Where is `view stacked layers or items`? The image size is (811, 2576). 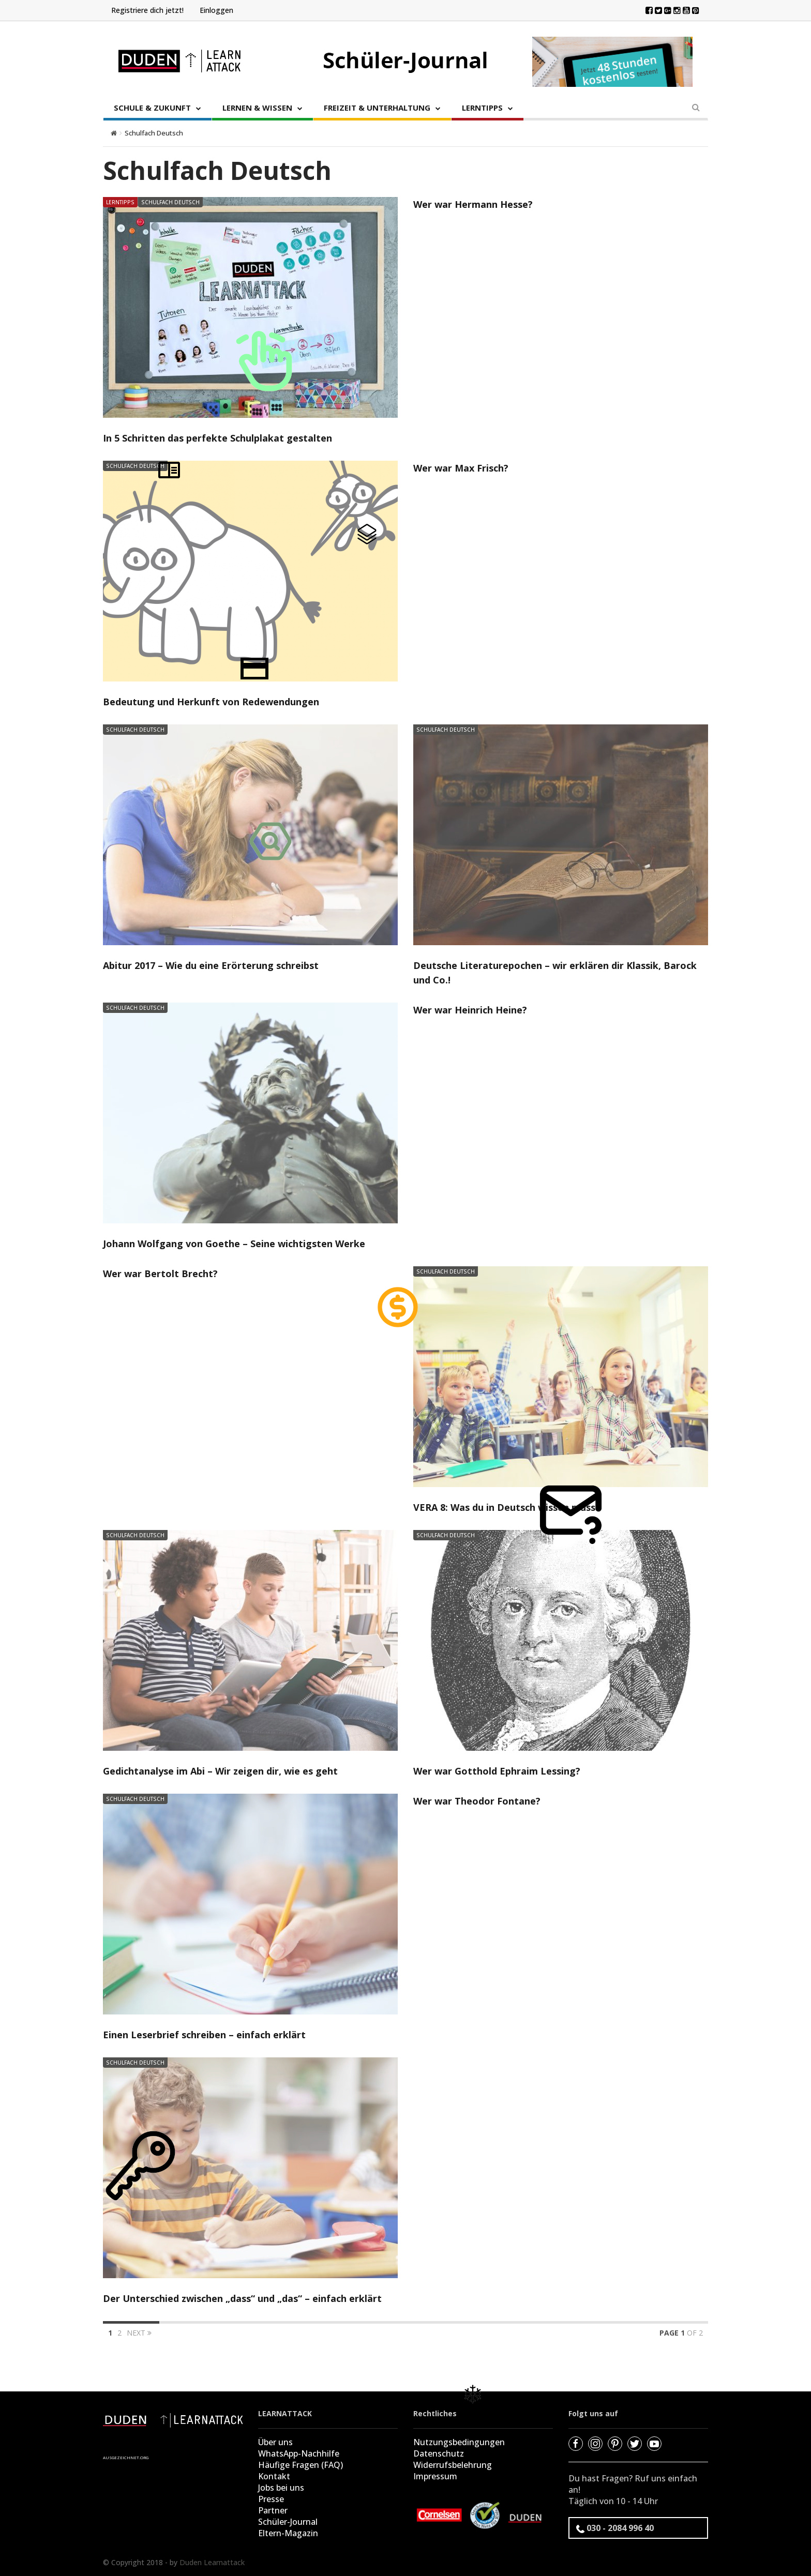 view stacked layers or items is located at coordinates (367, 534).